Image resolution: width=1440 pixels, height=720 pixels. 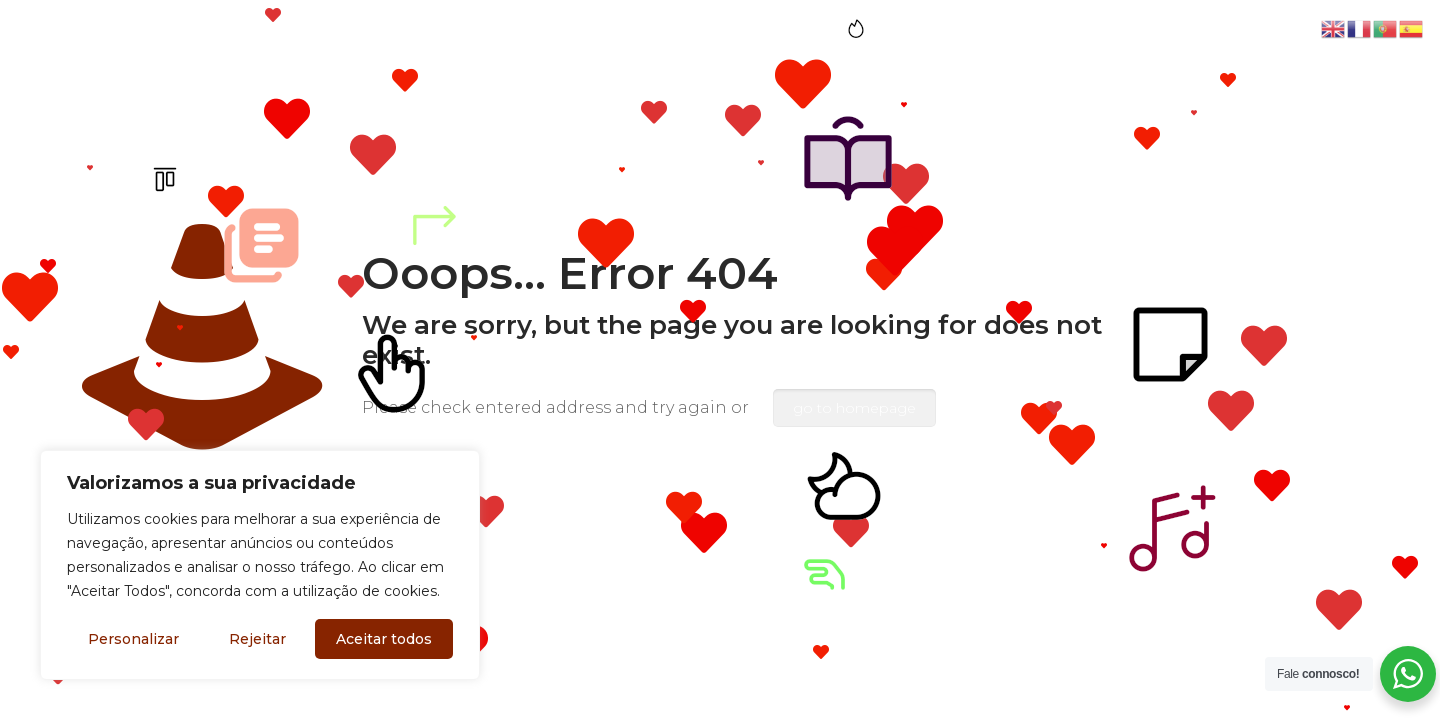 What do you see at coordinates (842, 489) in the screenshot?
I see `indicates nighttime or evening weather conditions` at bounding box center [842, 489].